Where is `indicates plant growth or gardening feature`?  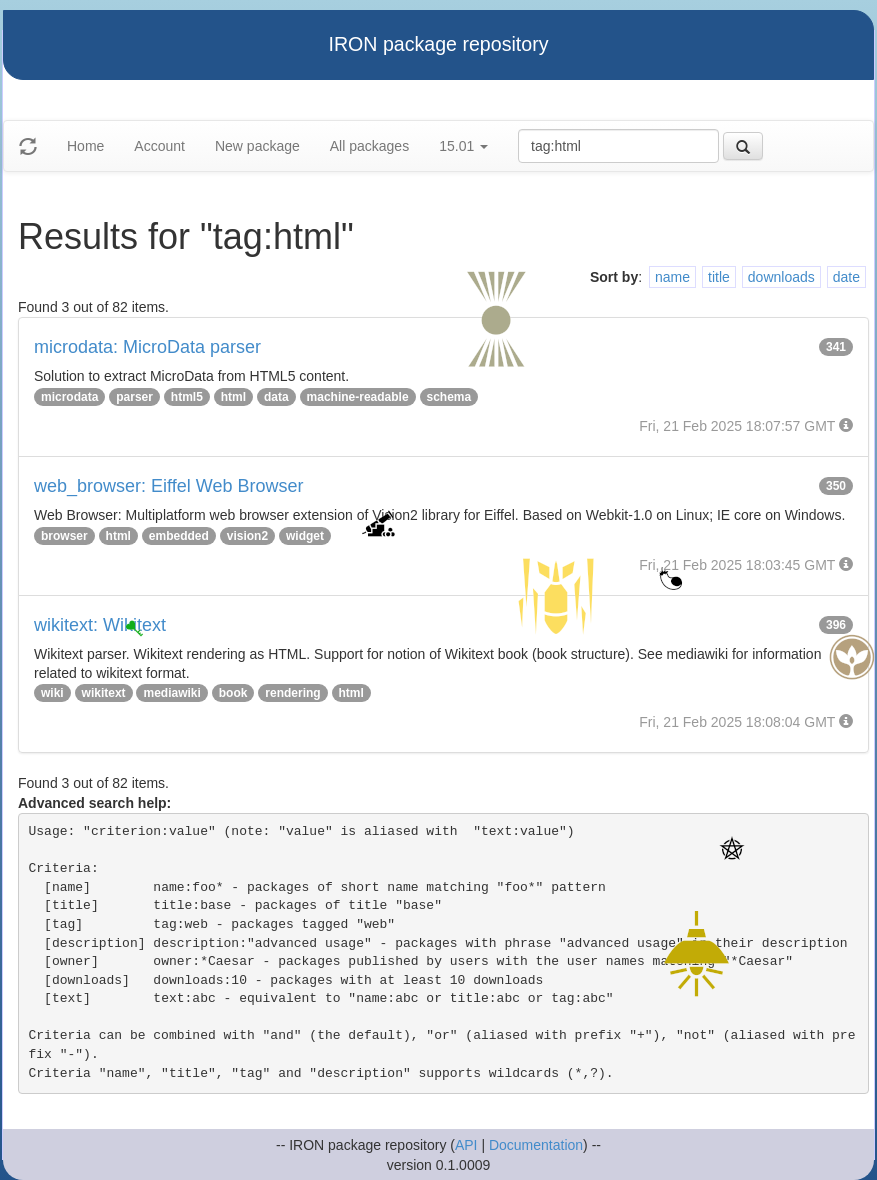
indicates plant growth or gardening feature is located at coordinates (852, 657).